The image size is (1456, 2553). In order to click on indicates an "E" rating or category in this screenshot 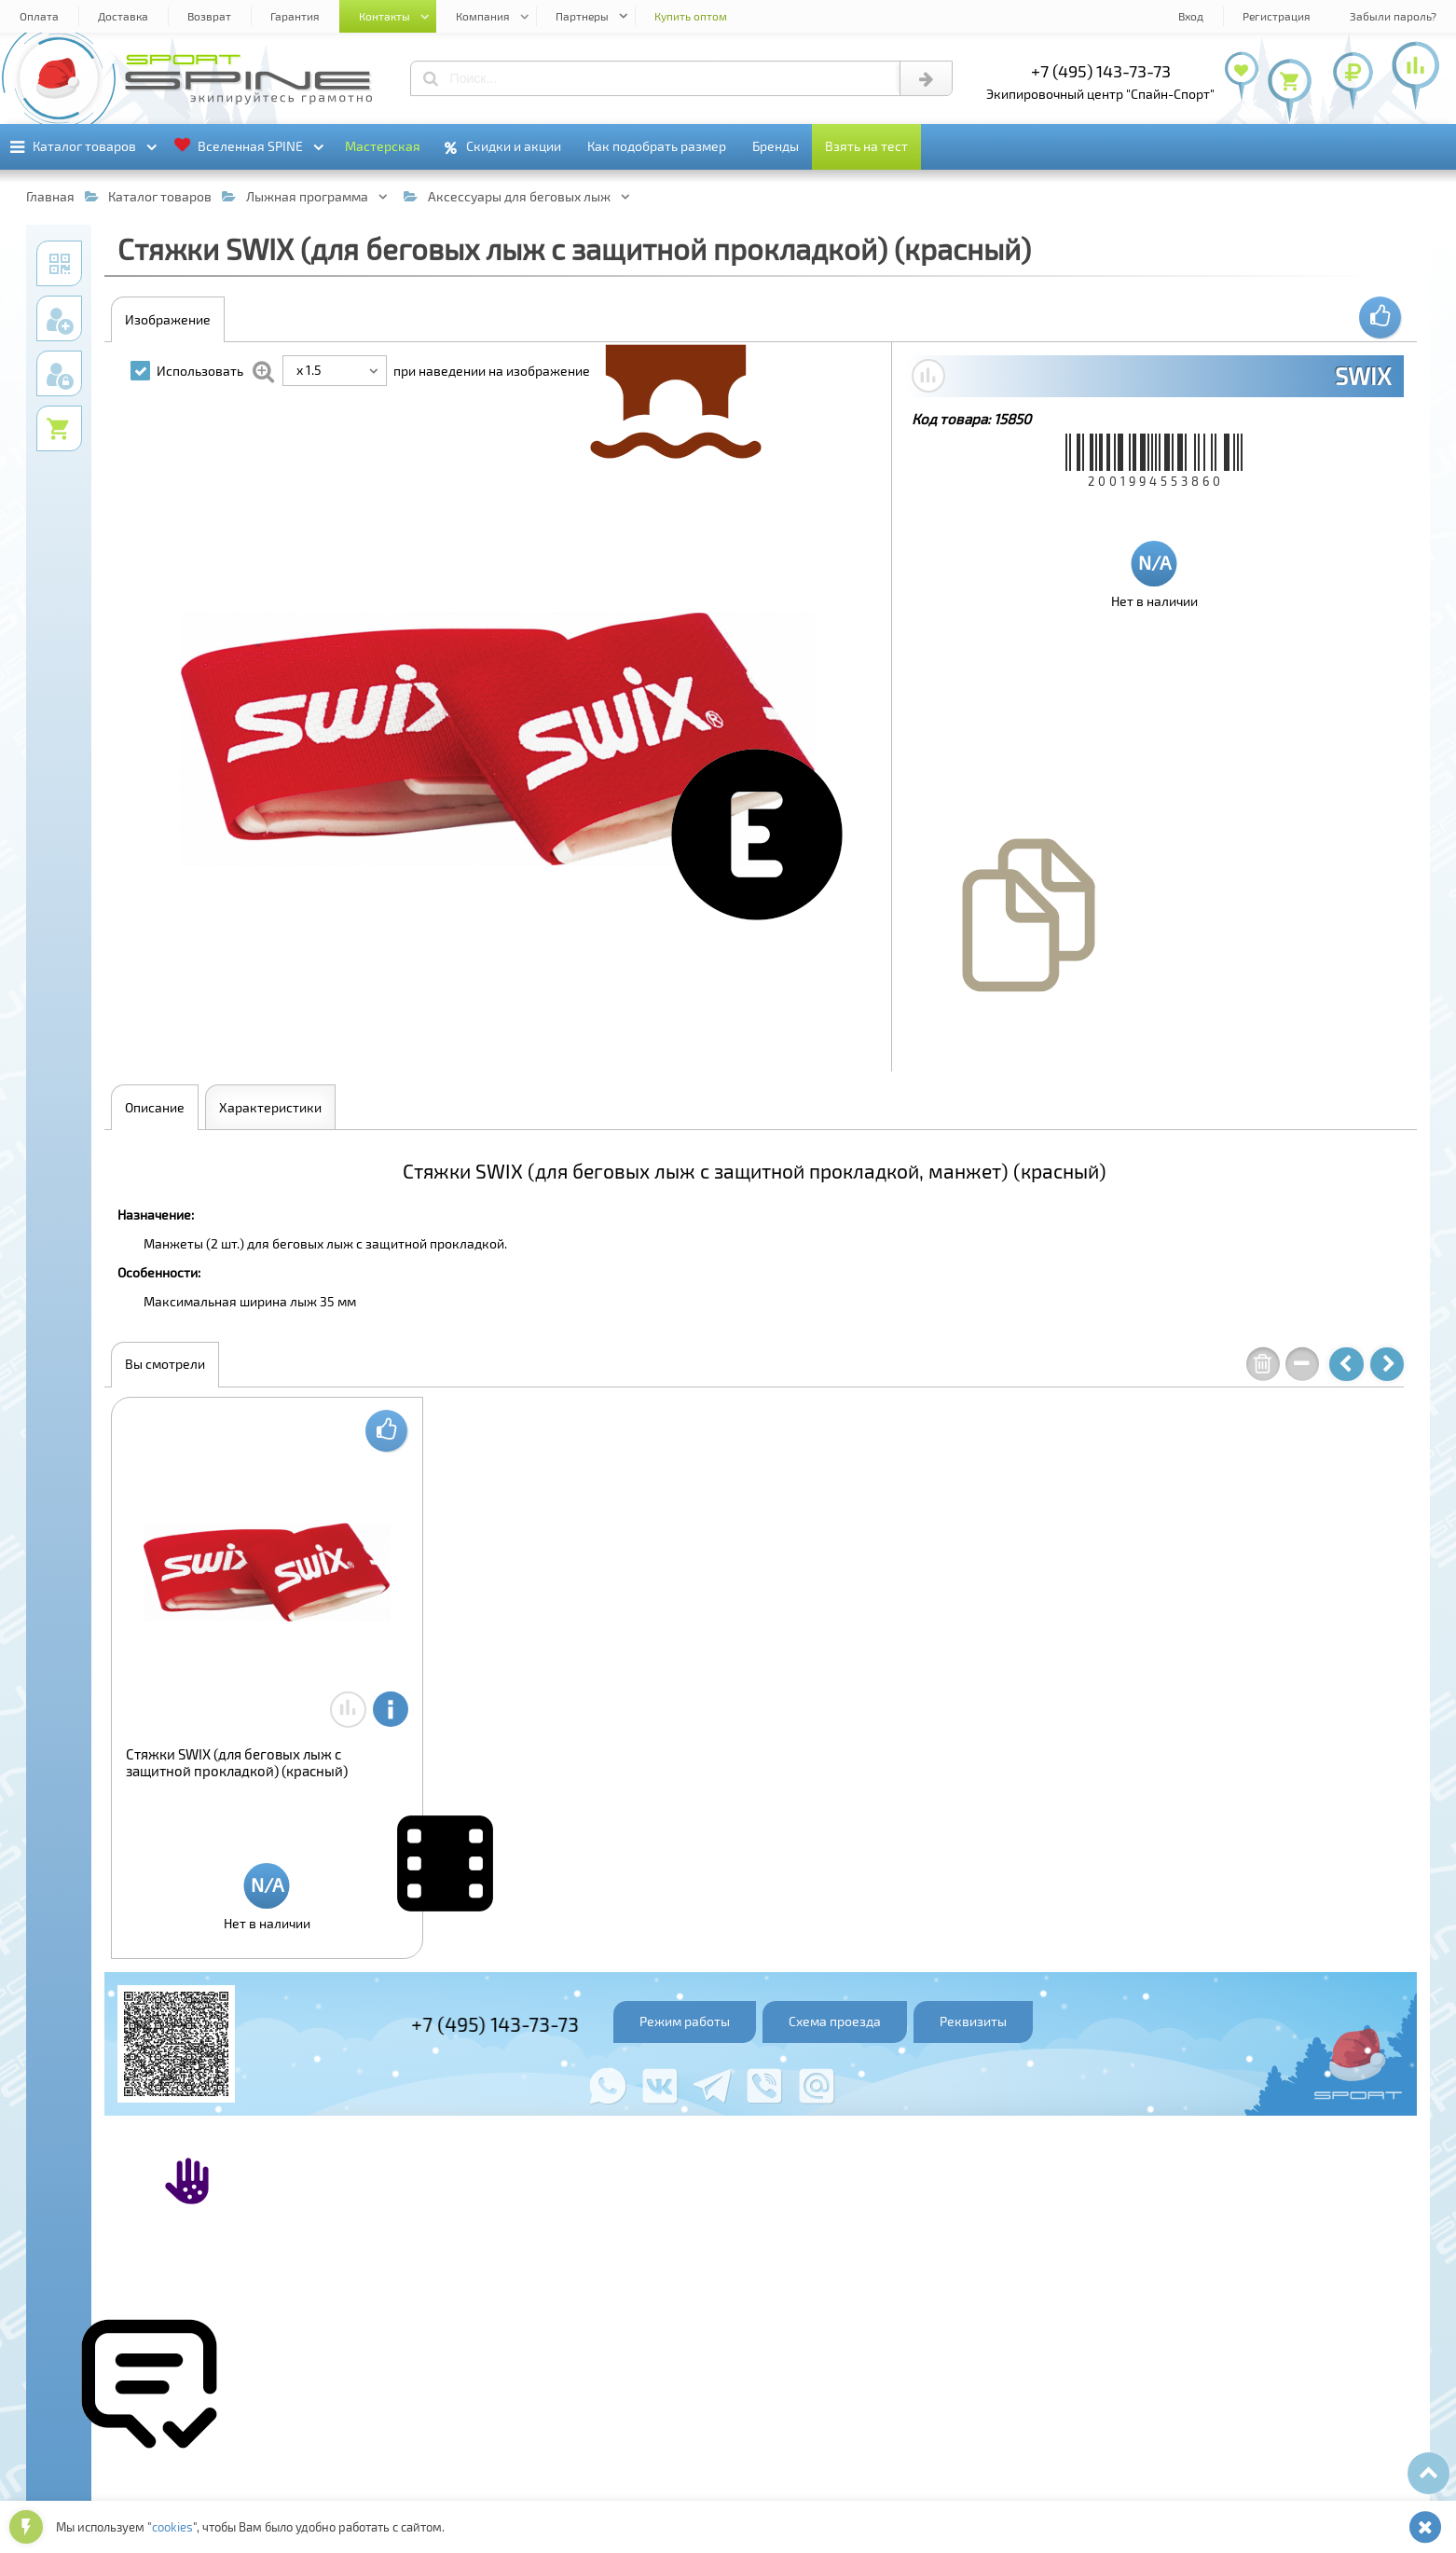, I will do `click(757, 835)`.